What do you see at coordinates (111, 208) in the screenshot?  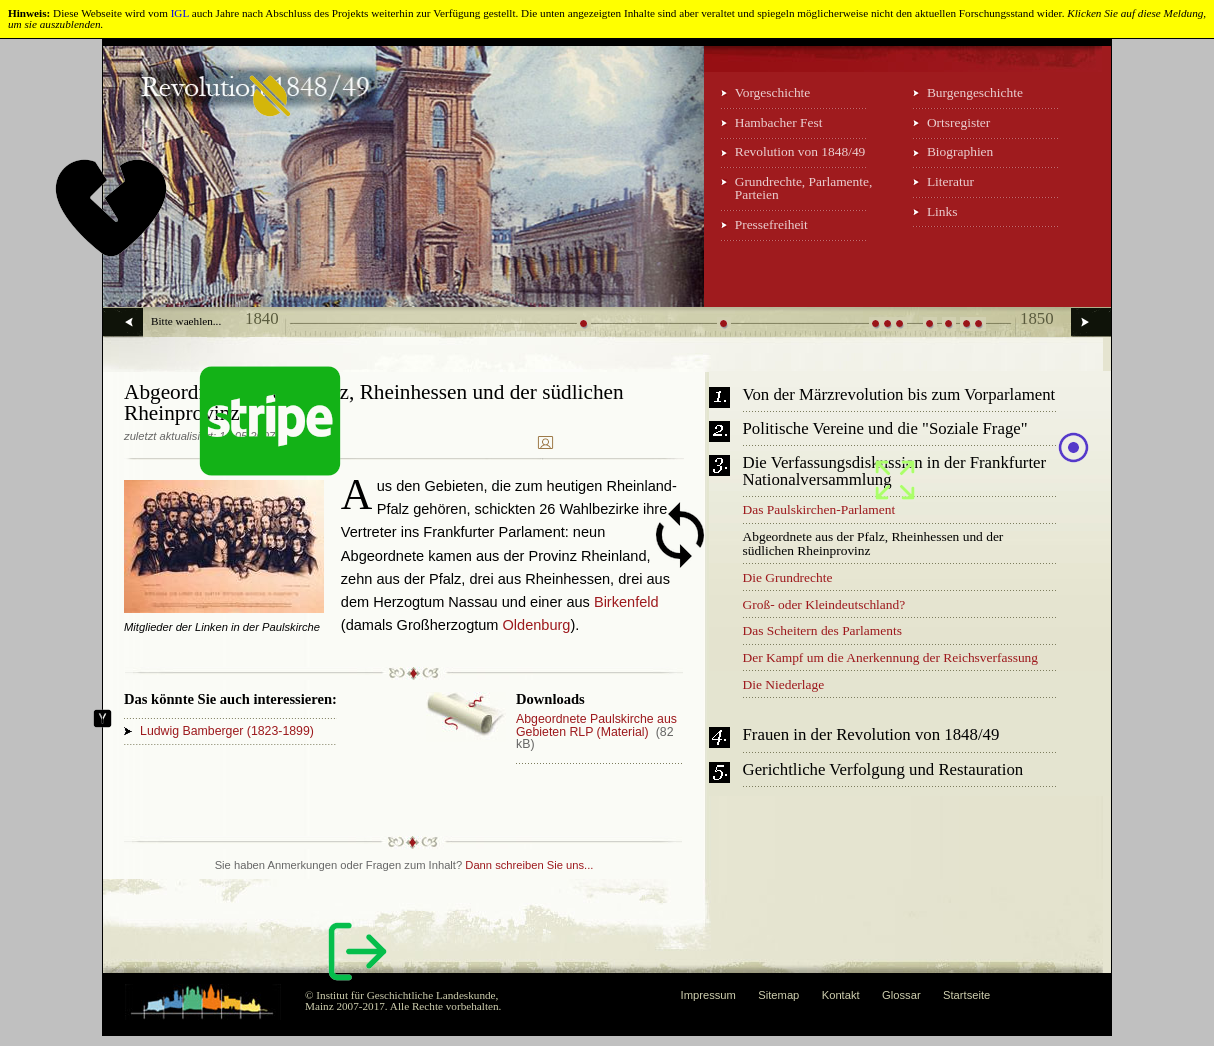 I see `unlike or remove from favorites` at bounding box center [111, 208].